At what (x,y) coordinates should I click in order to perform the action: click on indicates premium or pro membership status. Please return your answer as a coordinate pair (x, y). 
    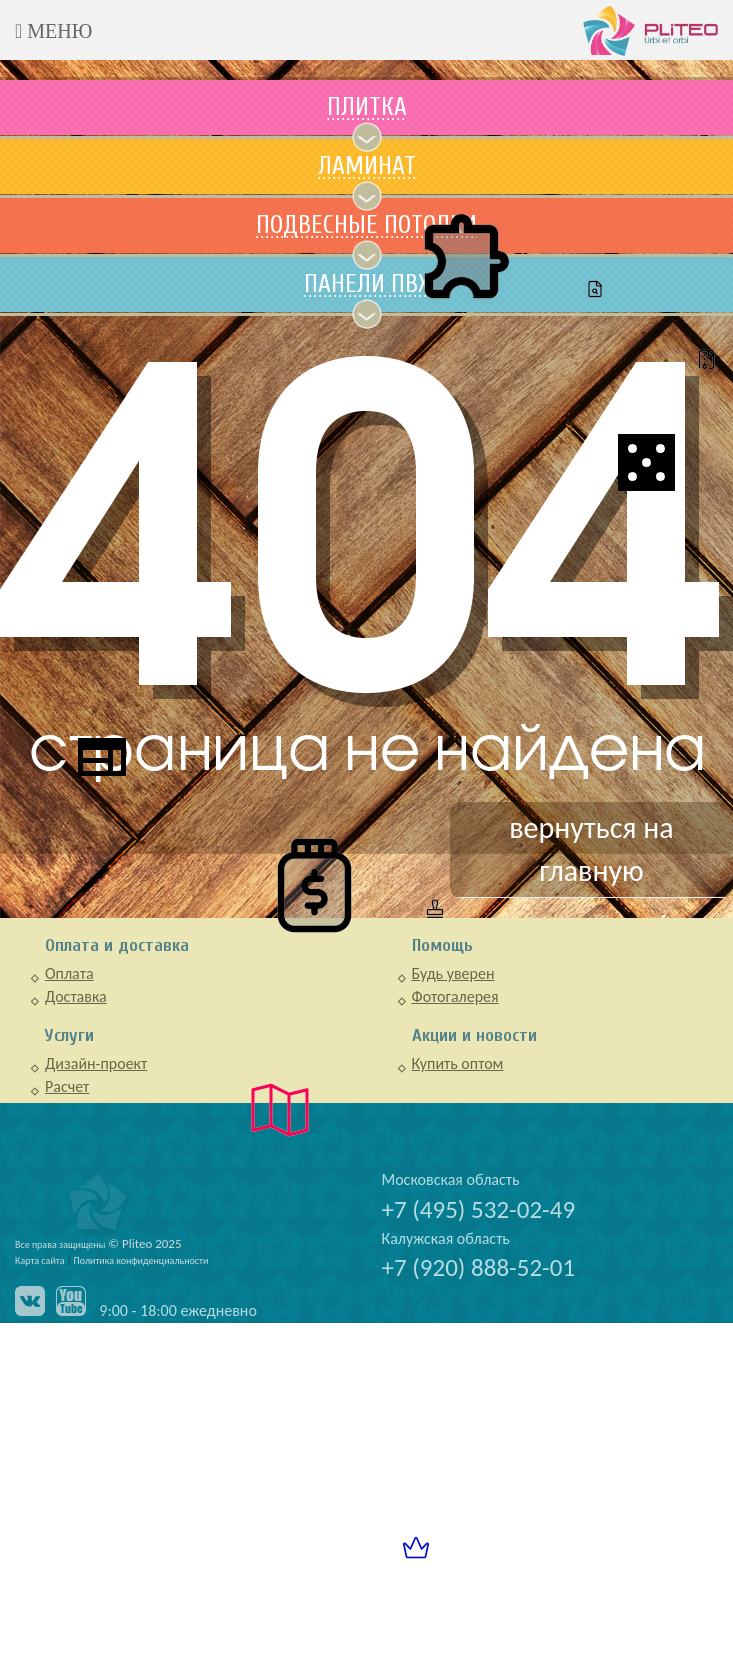
    Looking at the image, I should click on (416, 1549).